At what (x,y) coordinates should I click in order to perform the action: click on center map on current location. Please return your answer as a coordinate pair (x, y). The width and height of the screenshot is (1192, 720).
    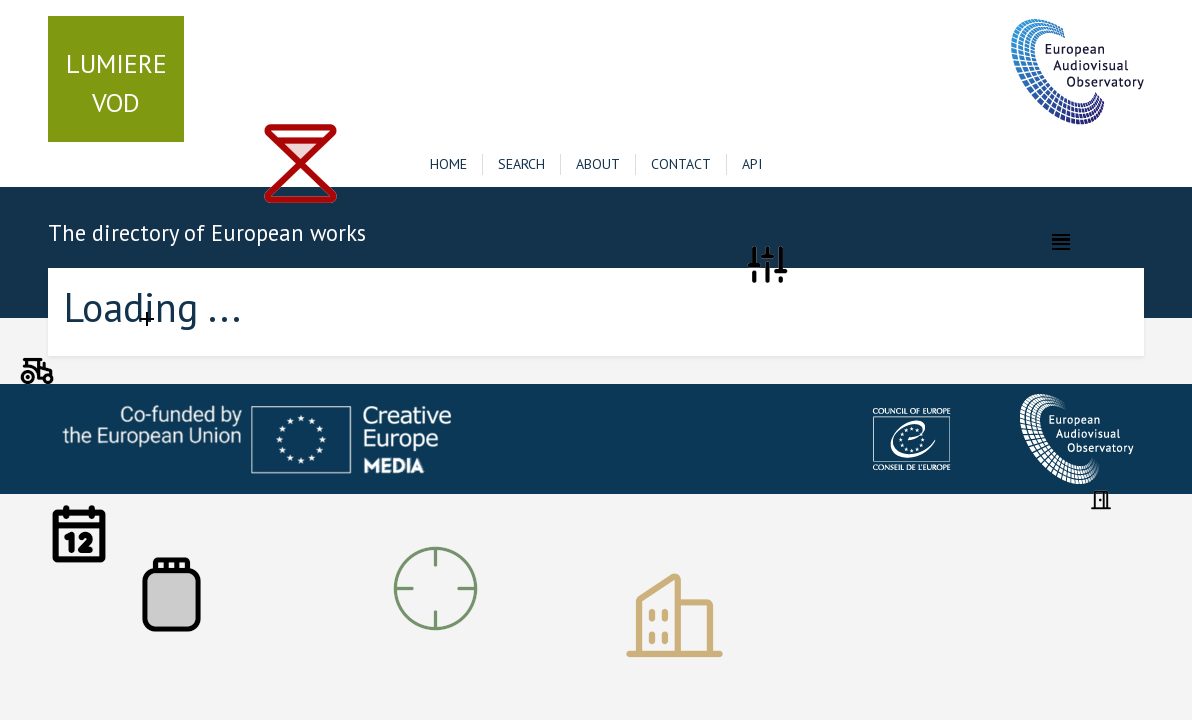
    Looking at the image, I should click on (435, 588).